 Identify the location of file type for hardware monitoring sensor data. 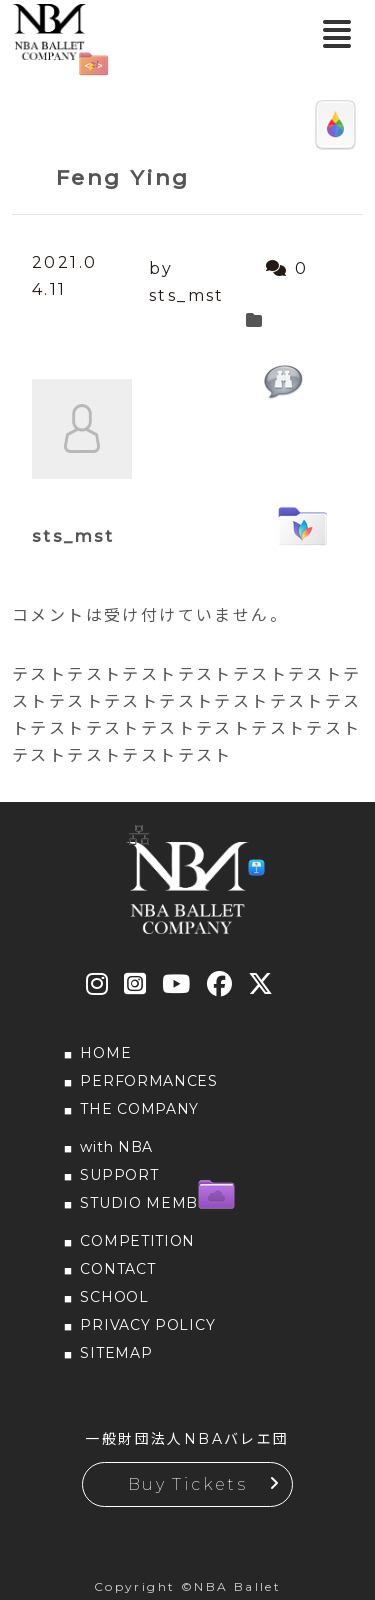
(335, 124).